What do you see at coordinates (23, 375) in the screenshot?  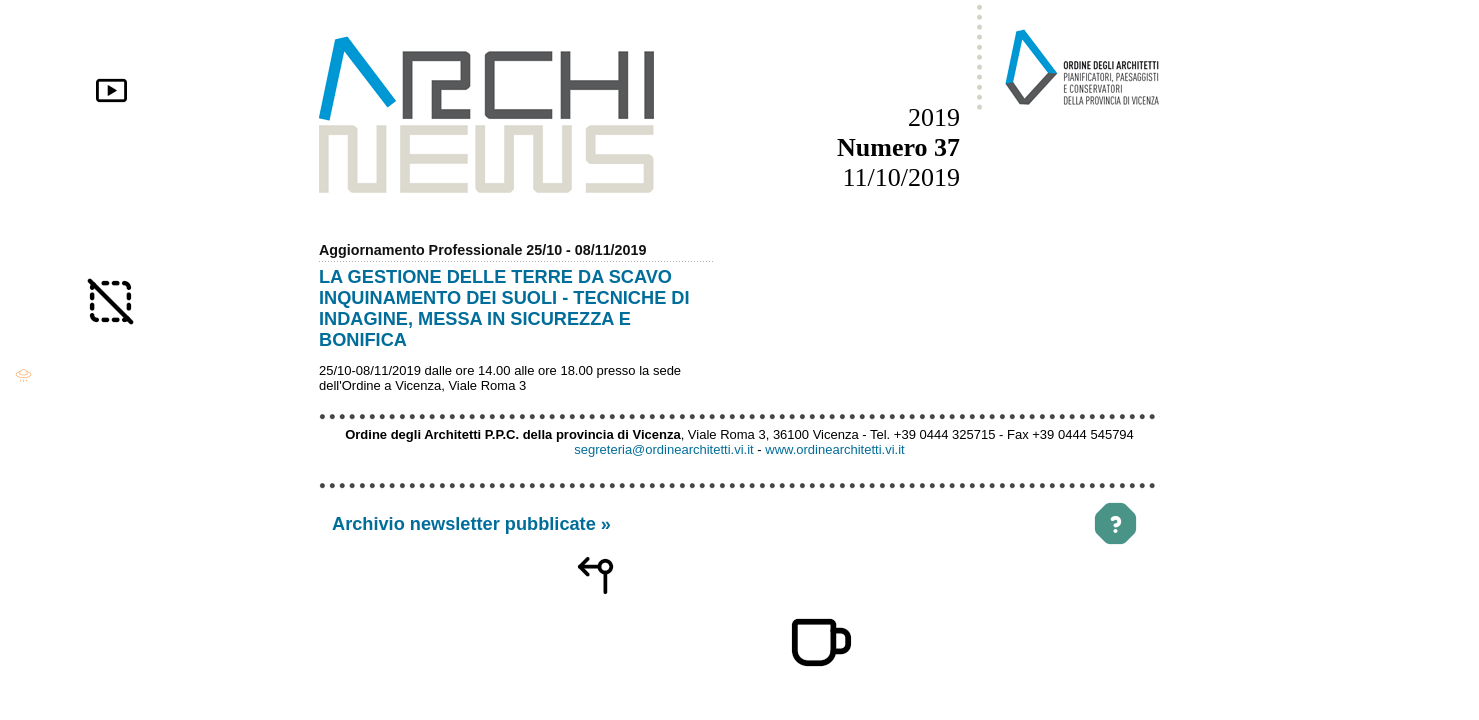 I see `access sci-fi or space-themed content` at bounding box center [23, 375].